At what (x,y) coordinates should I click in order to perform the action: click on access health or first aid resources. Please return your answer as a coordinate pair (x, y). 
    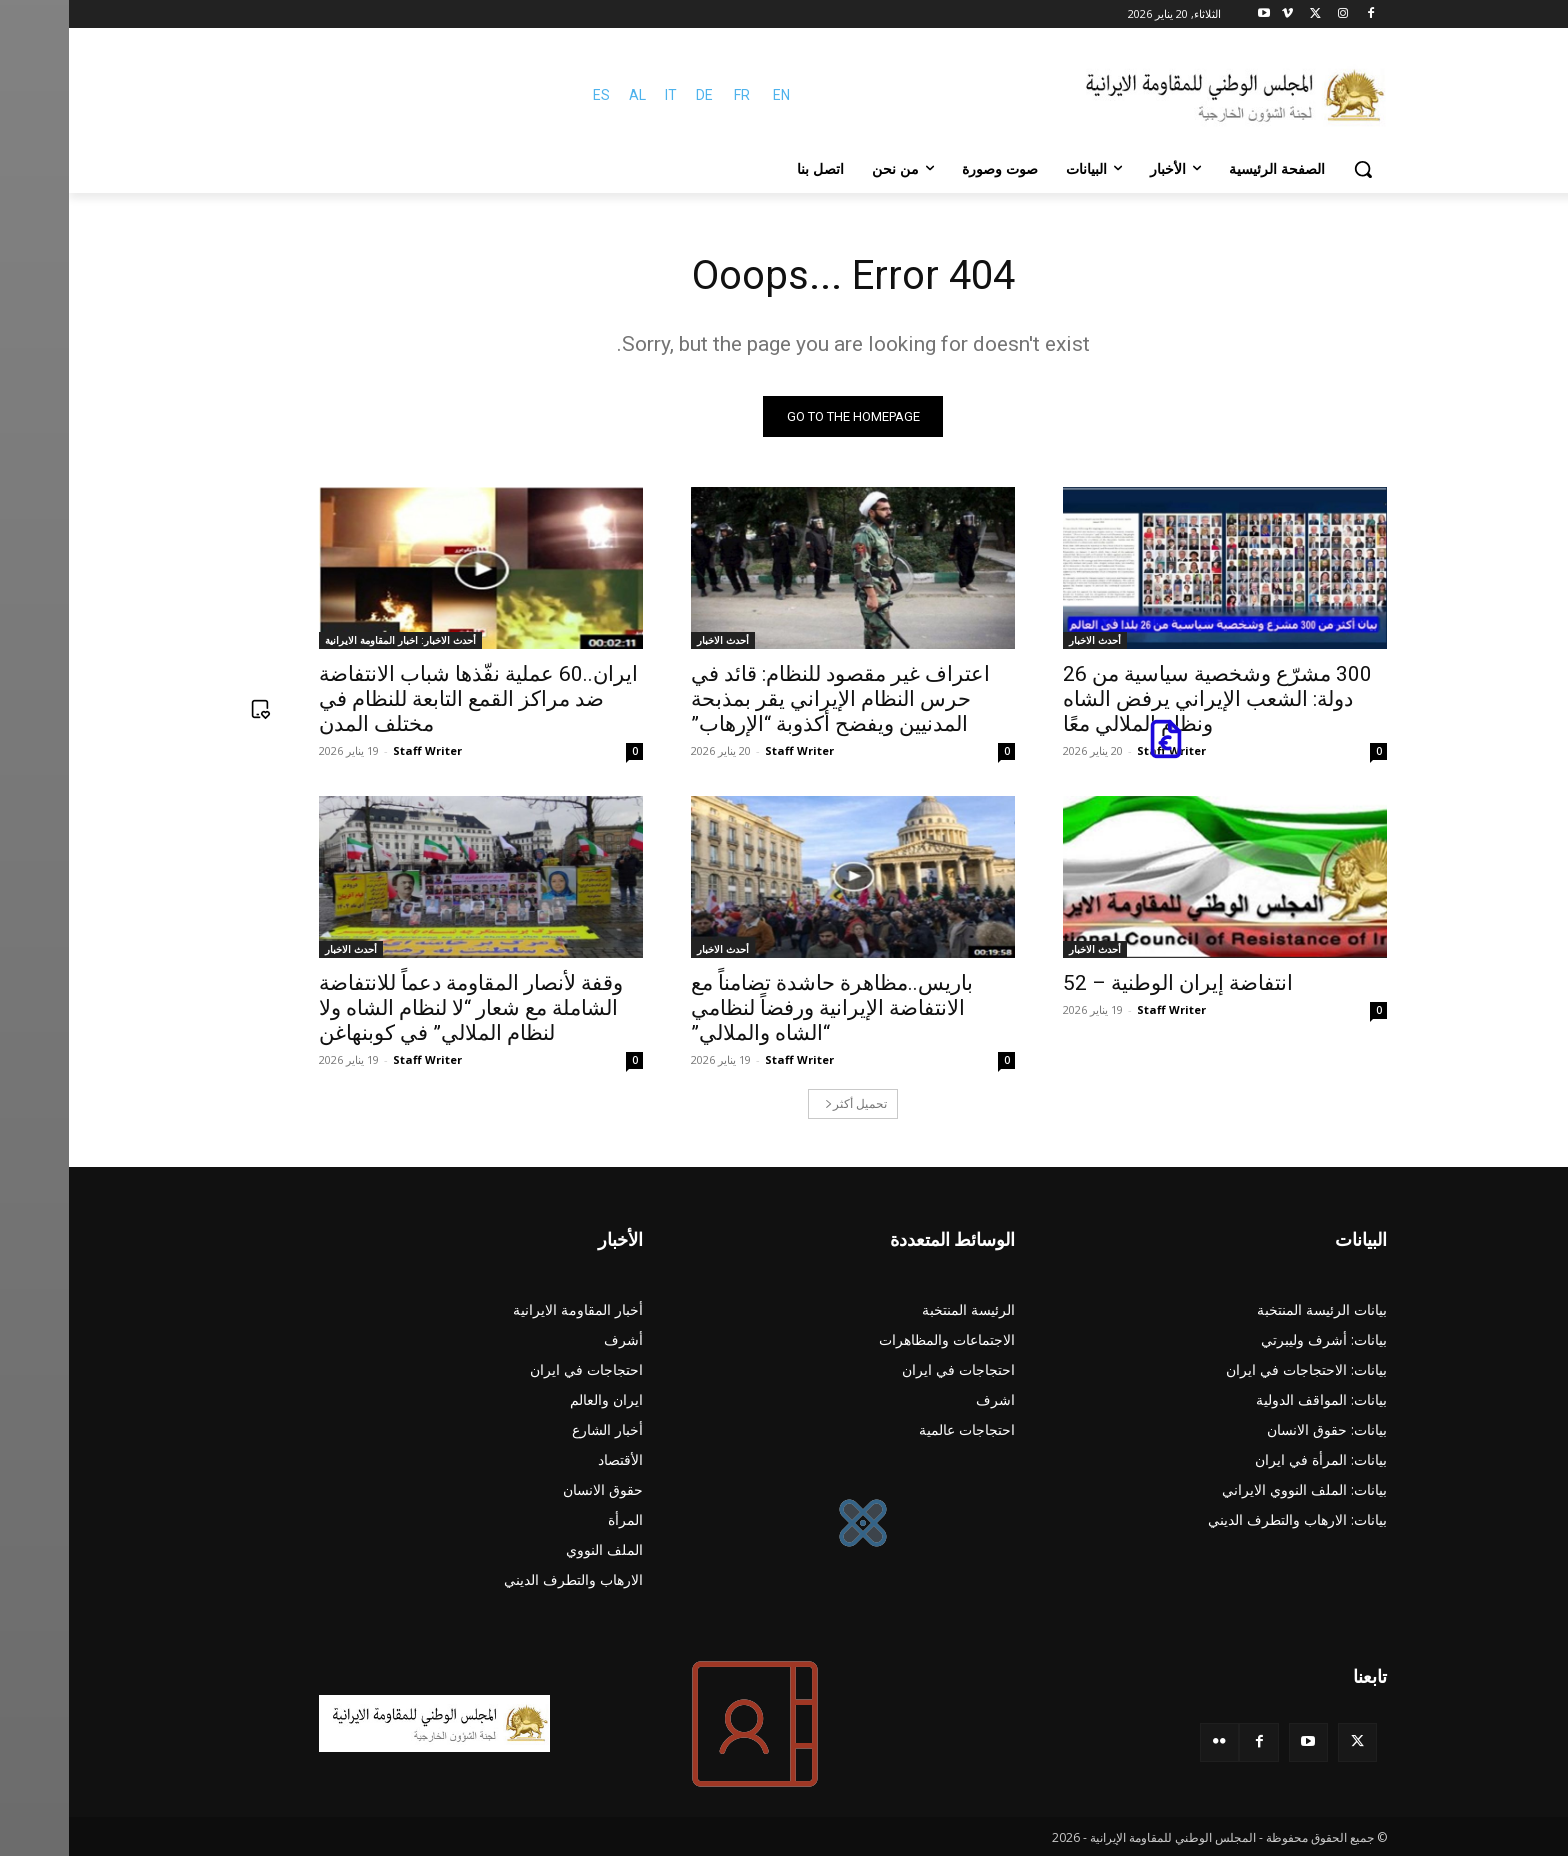
    Looking at the image, I should click on (863, 1523).